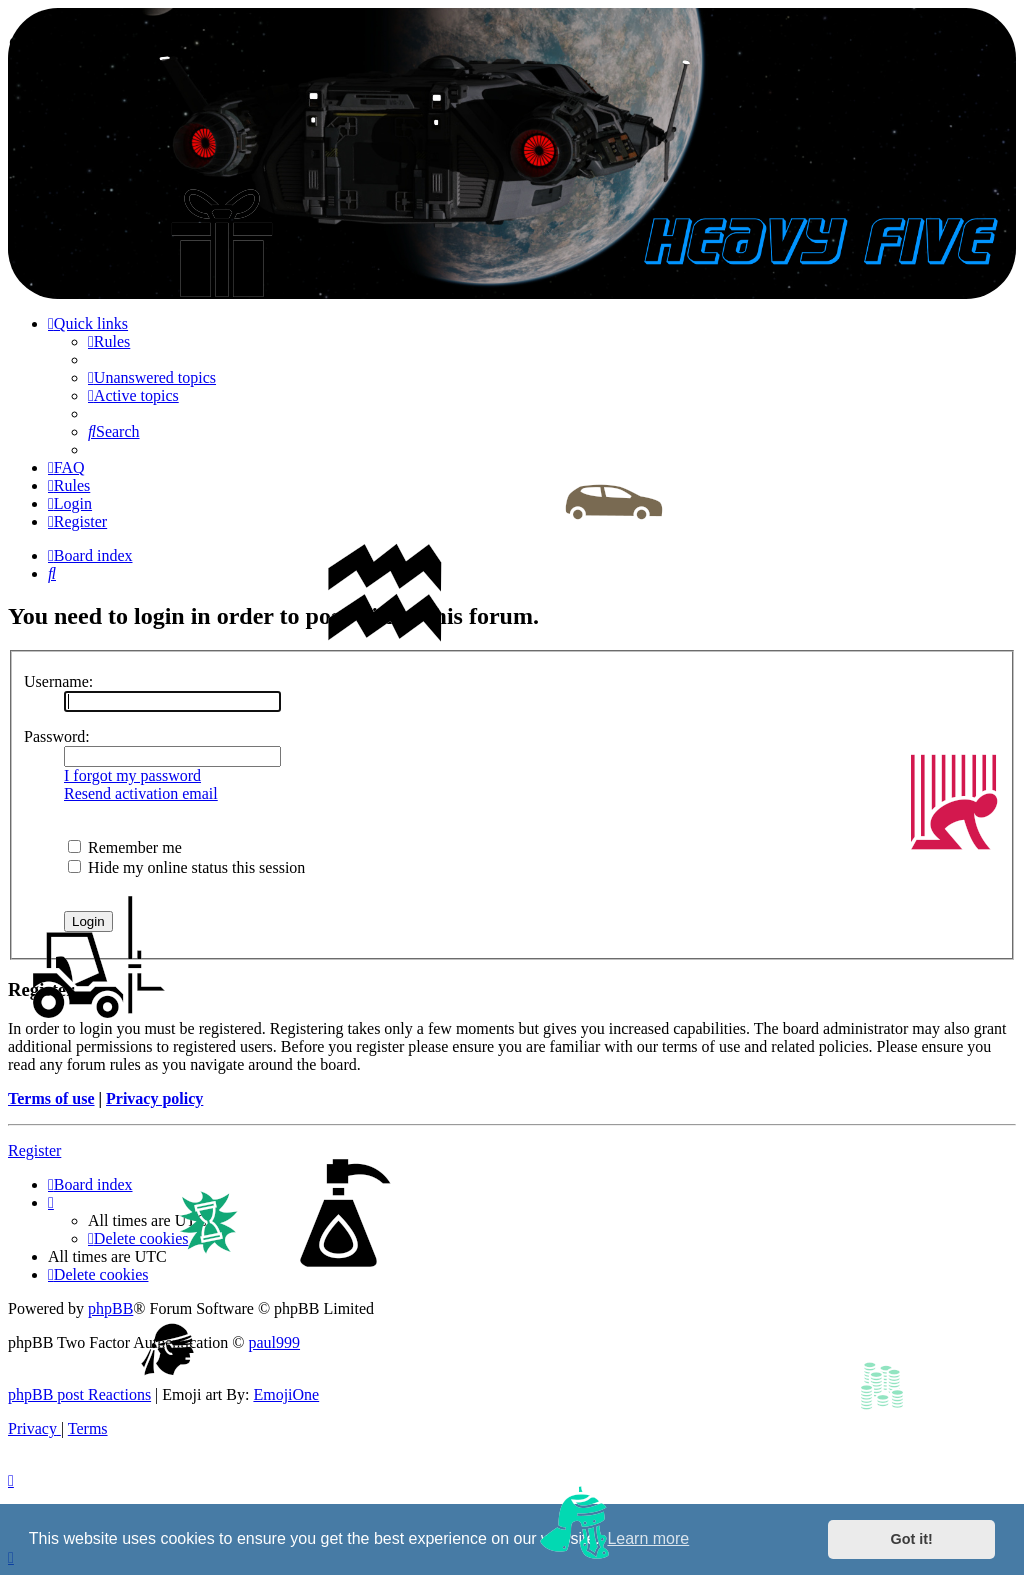 This screenshot has height=1575, width=1024. I want to click on select city car vehicle type, so click(614, 502).